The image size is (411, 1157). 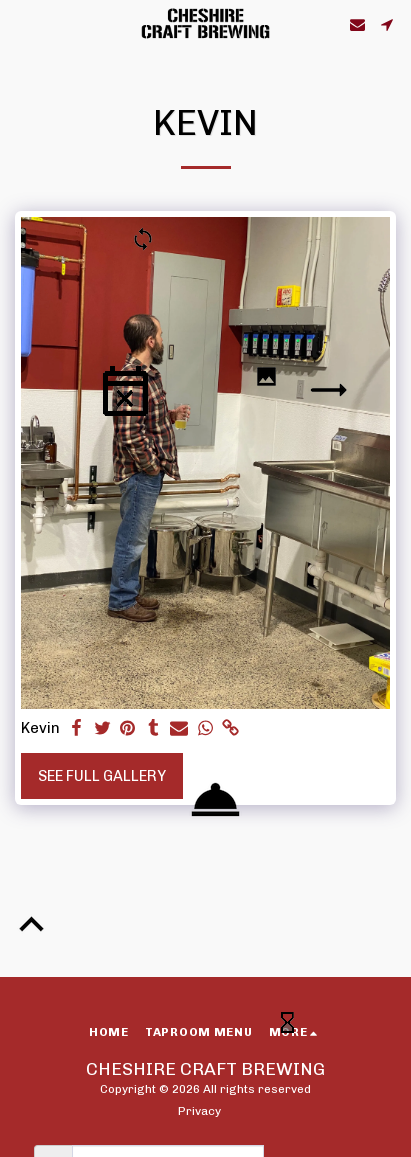 What do you see at coordinates (143, 239) in the screenshot?
I see `repeat or loop playback` at bounding box center [143, 239].